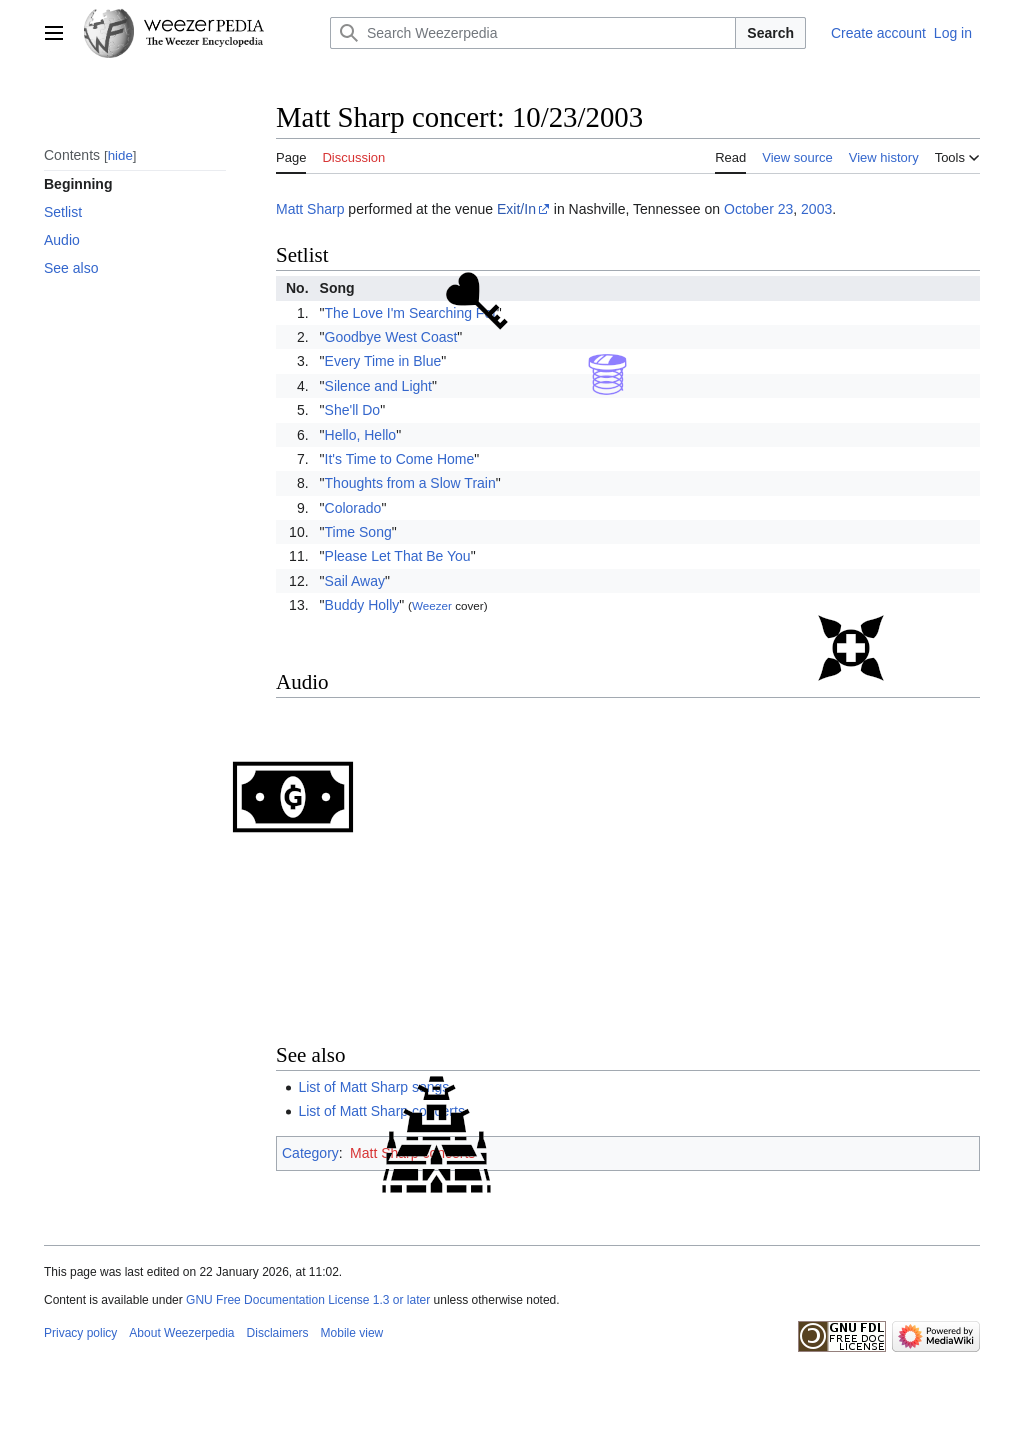 Image resolution: width=1024 pixels, height=1440 pixels. Describe the element at coordinates (293, 797) in the screenshot. I see `view your wallet or balance` at that location.